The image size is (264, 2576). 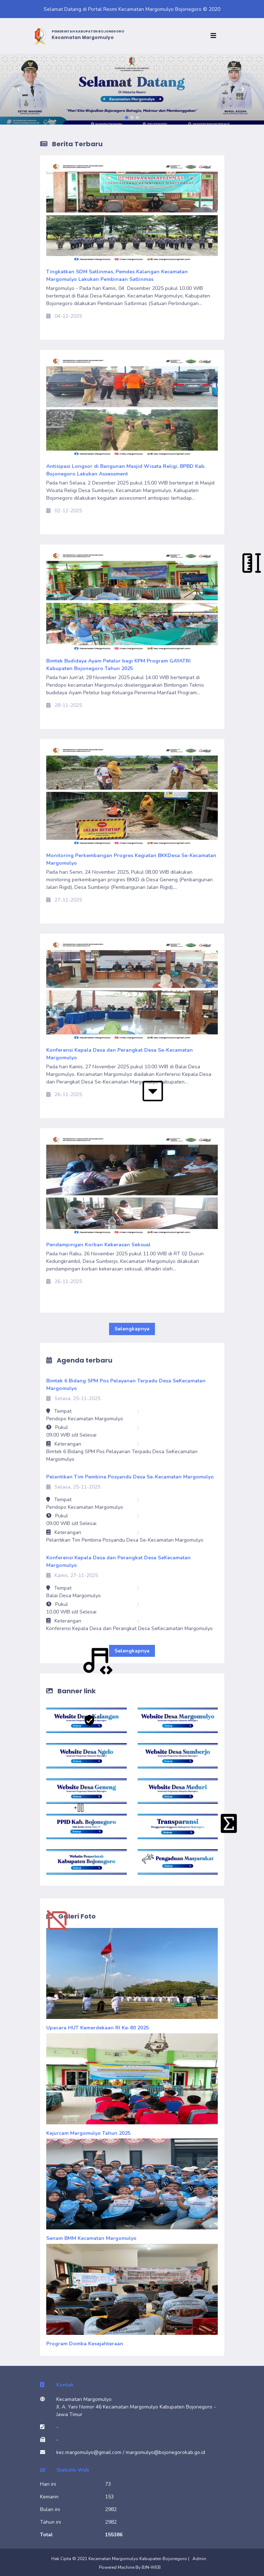 I want to click on add a new column to the left, so click(x=79, y=1808).